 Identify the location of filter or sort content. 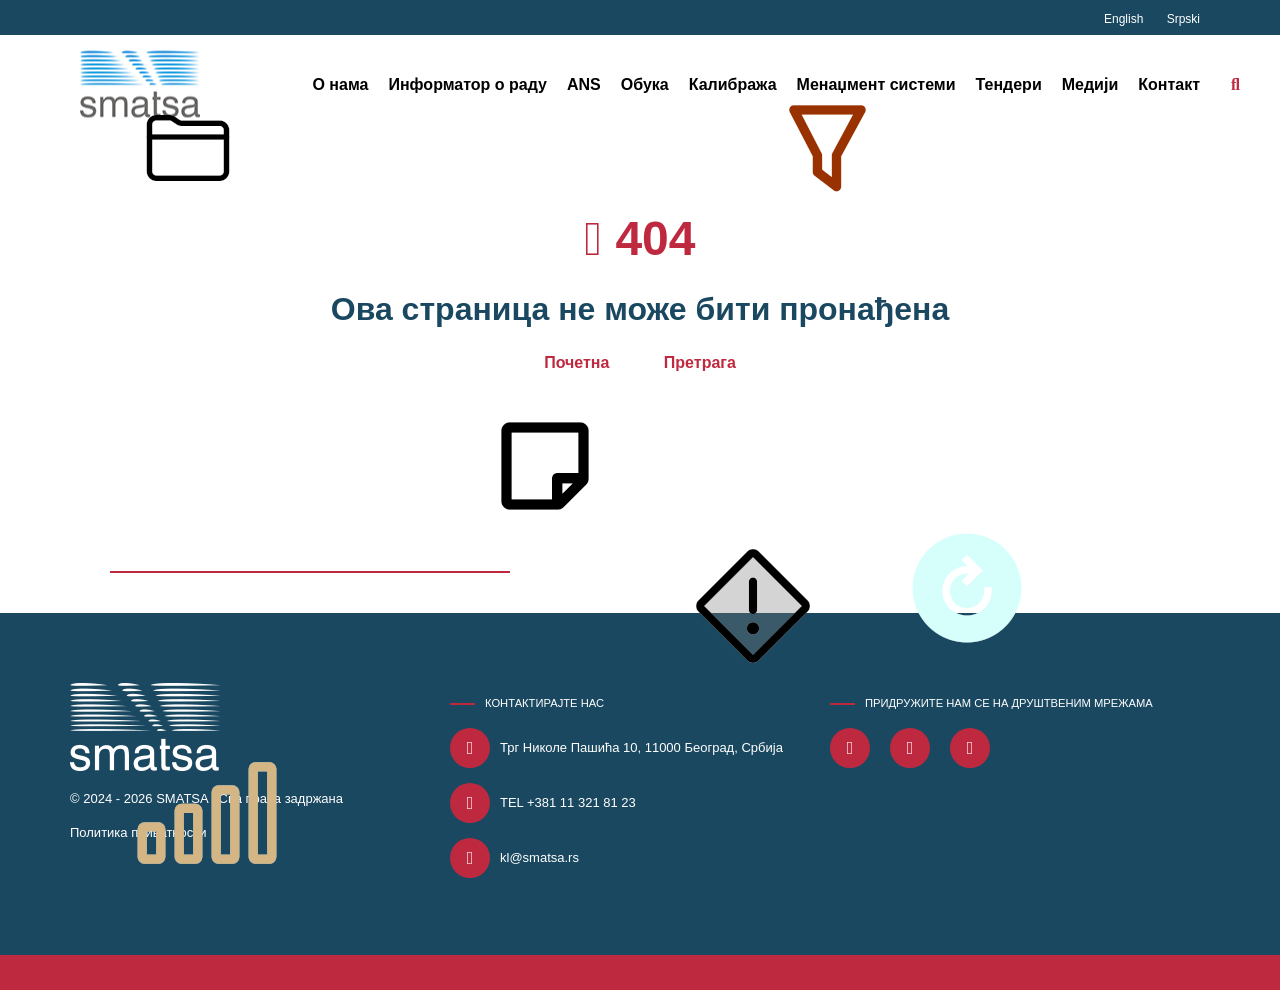
(827, 143).